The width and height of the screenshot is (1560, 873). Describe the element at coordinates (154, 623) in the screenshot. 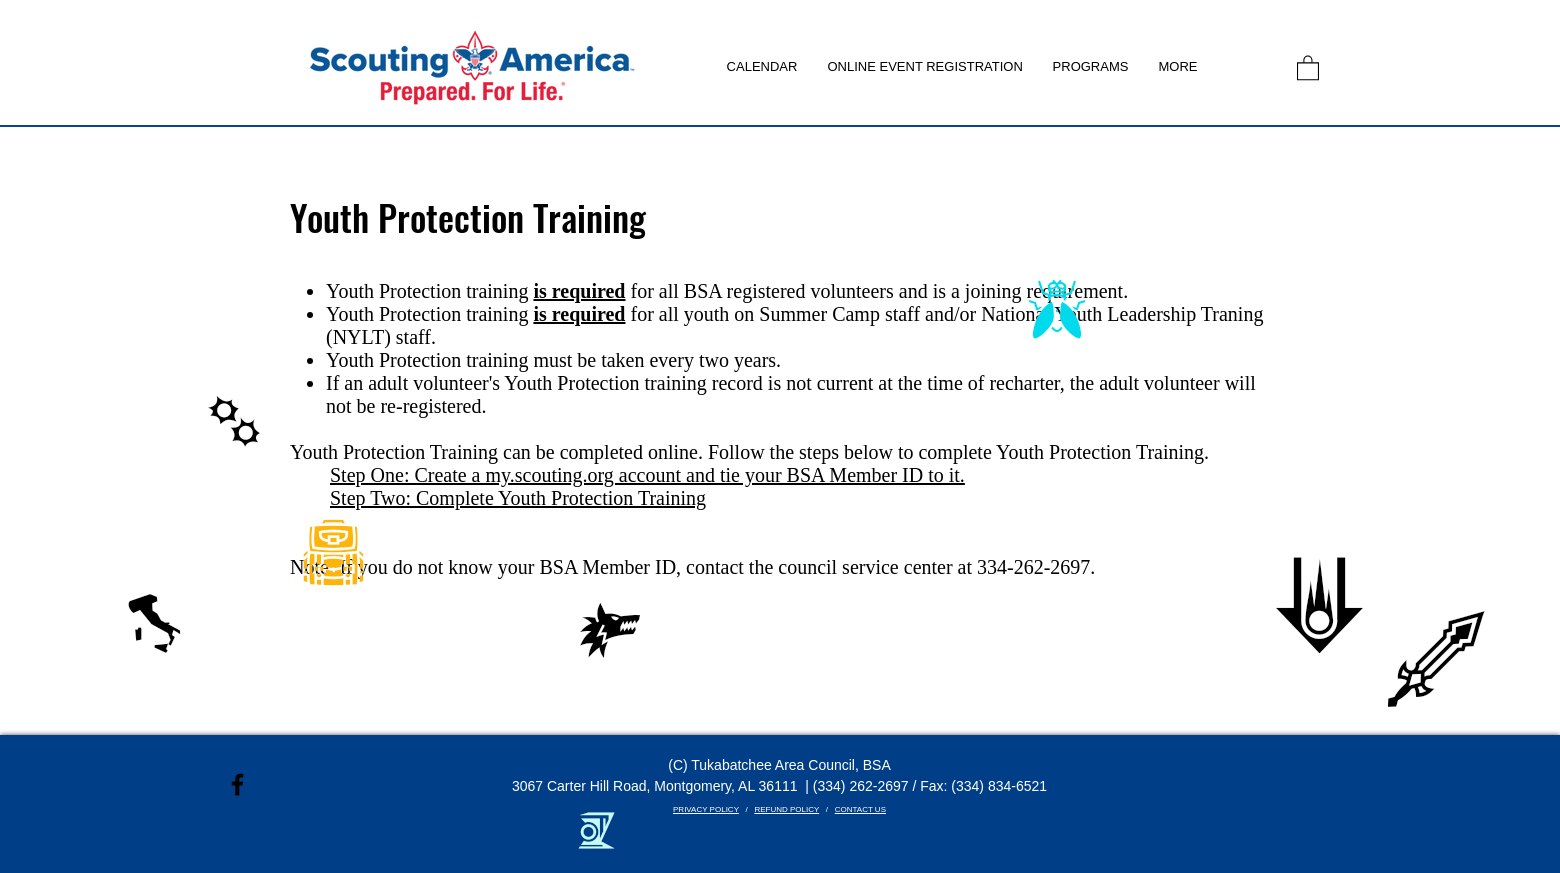

I see `select italy as your country or region` at that location.